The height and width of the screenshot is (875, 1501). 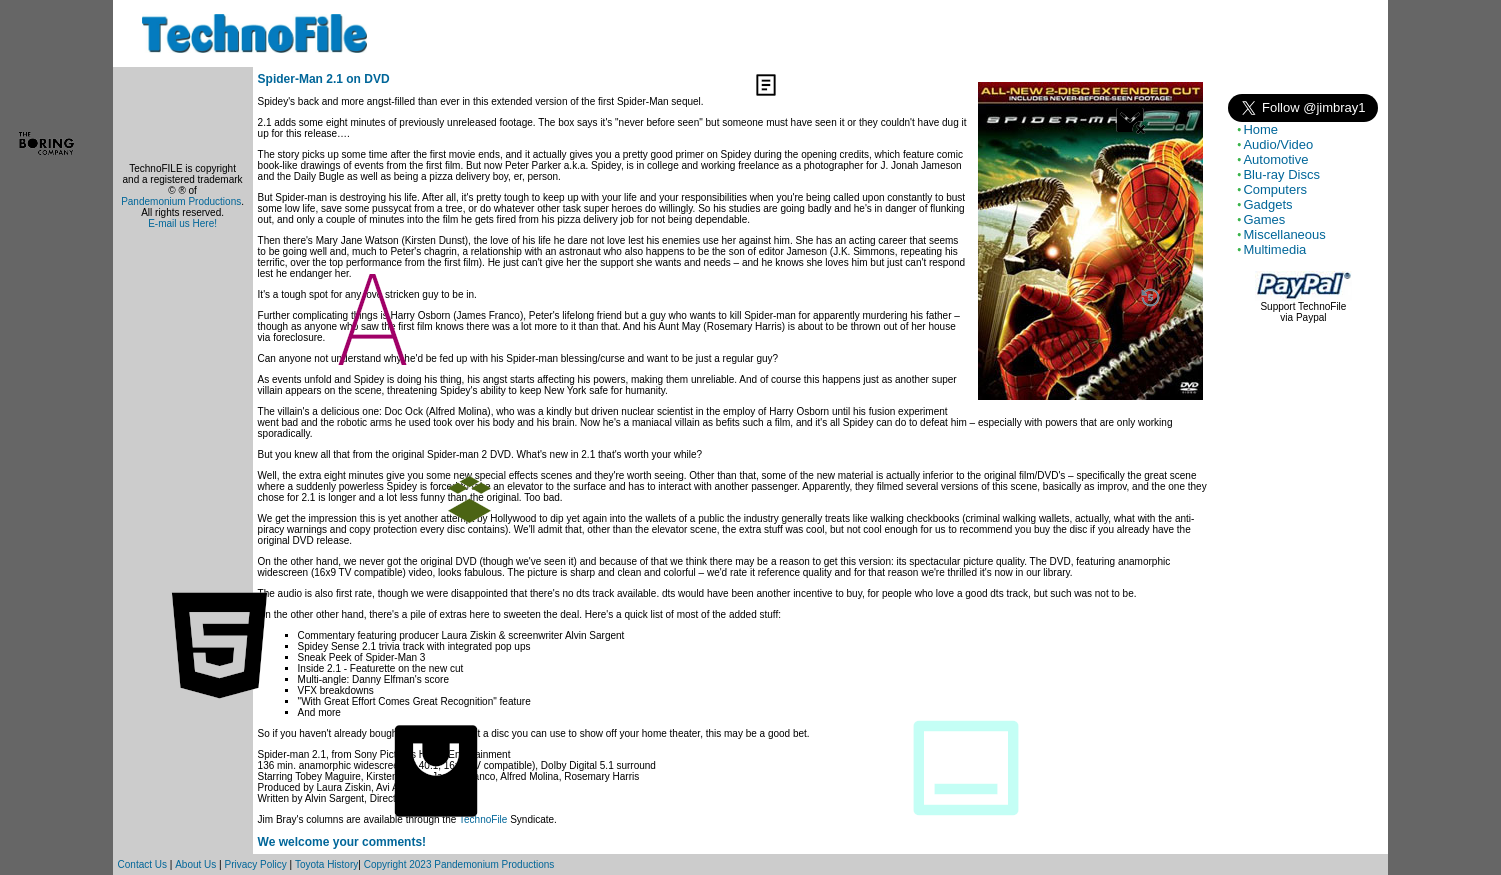 What do you see at coordinates (436, 771) in the screenshot?
I see `view your shopping bag` at bounding box center [436, 771].